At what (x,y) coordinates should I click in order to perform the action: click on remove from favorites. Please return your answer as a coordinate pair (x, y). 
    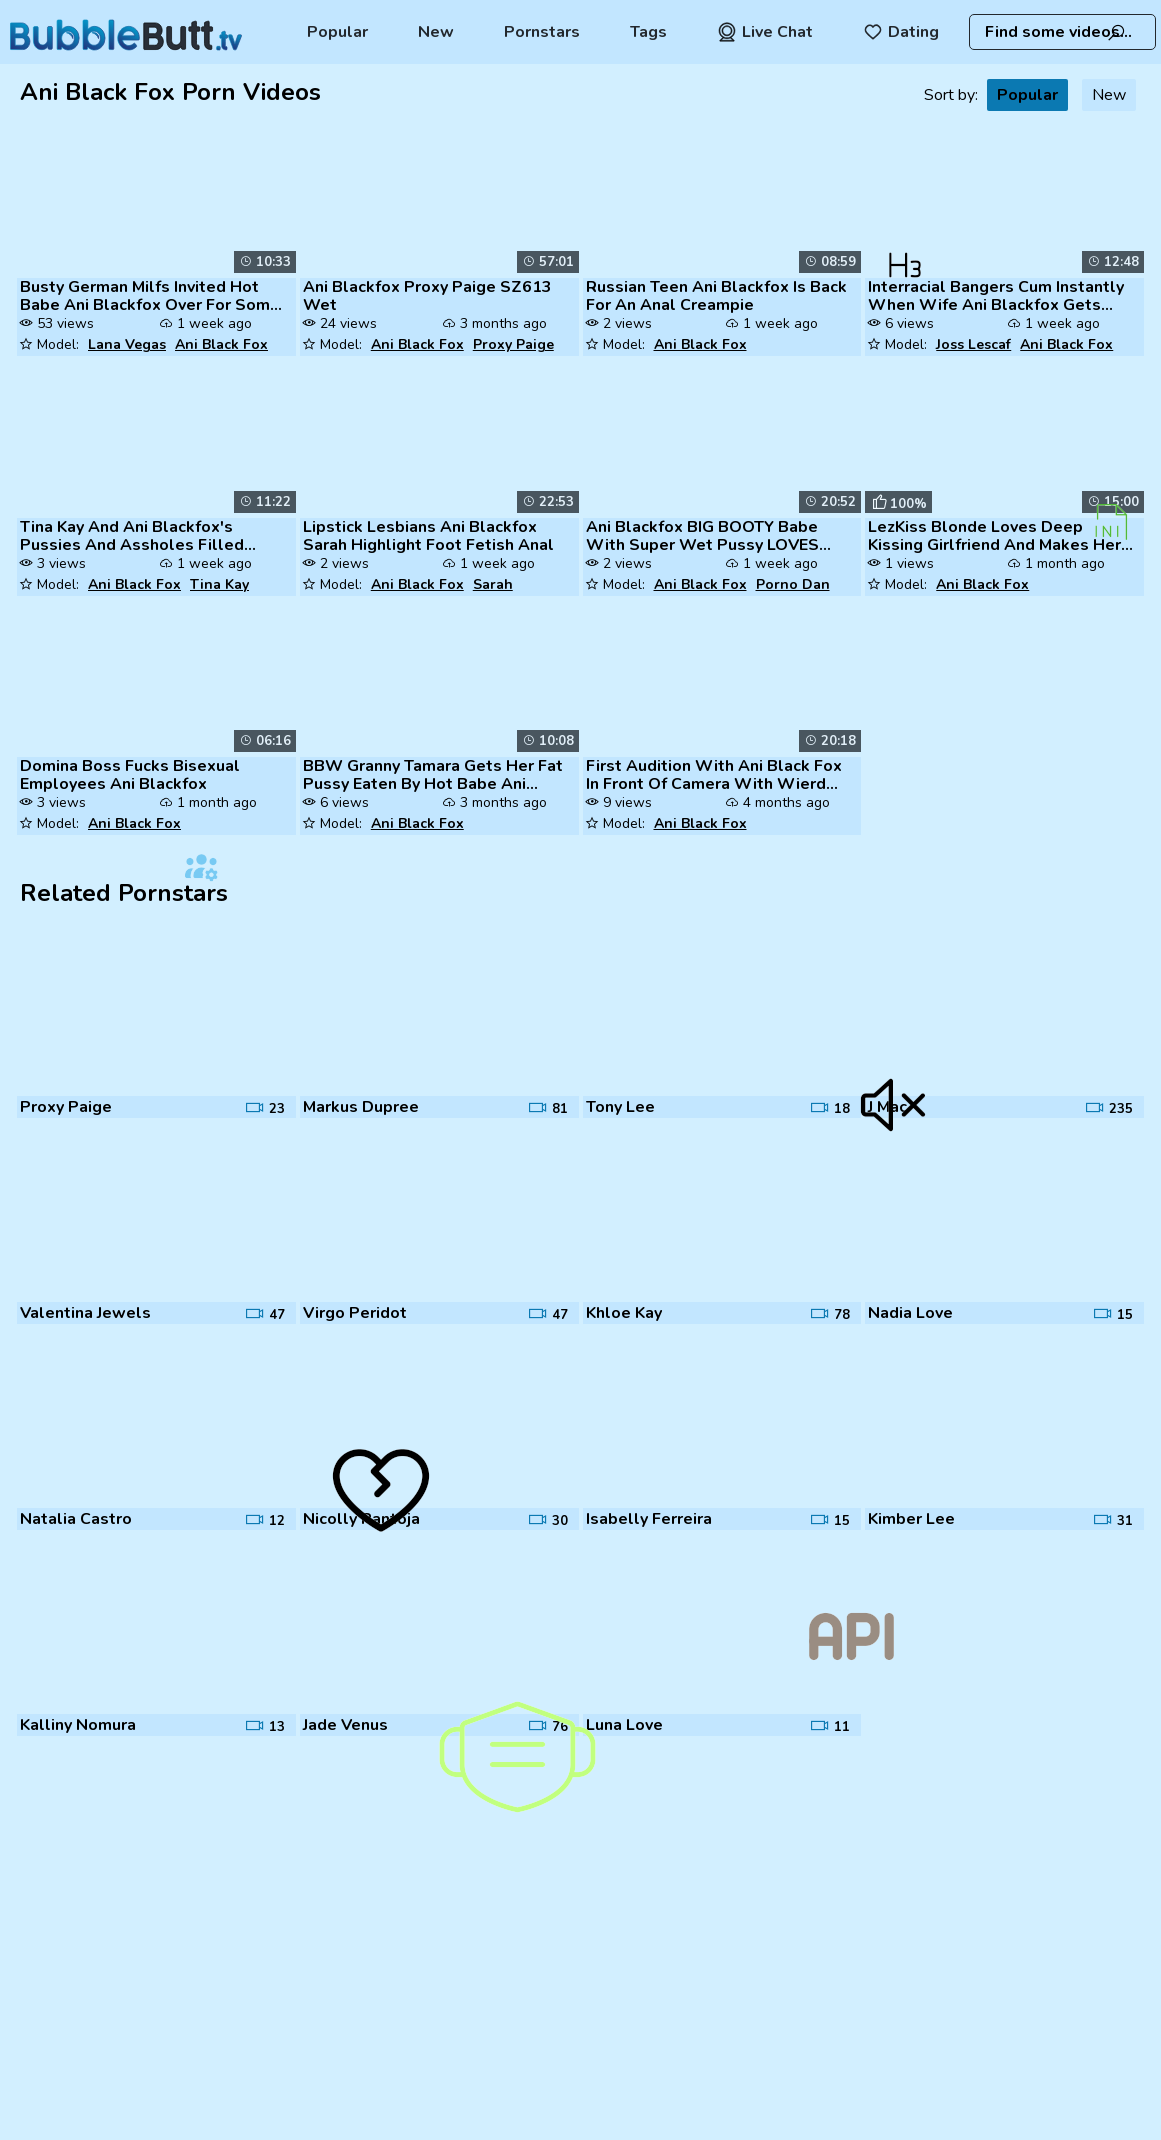
    Looking at the image, I should click on (381, 1487).